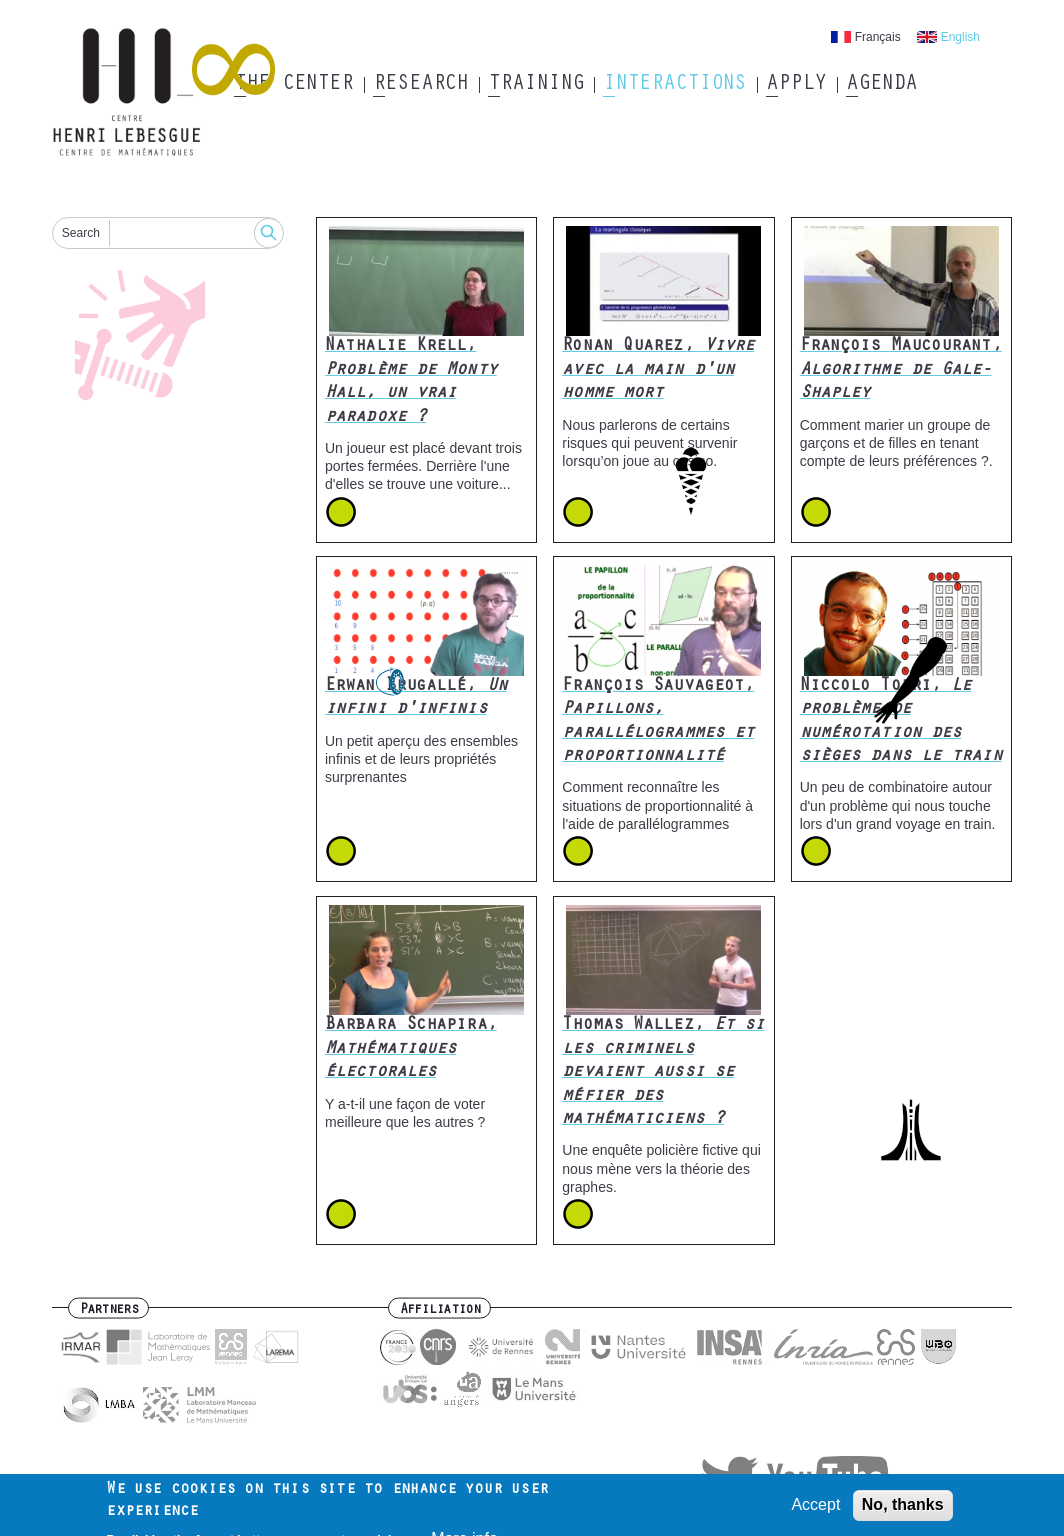  Describe the element at coordinates (233, 69) in the screenshot. I see `indicates unlimited or infinite quantity` at that location.